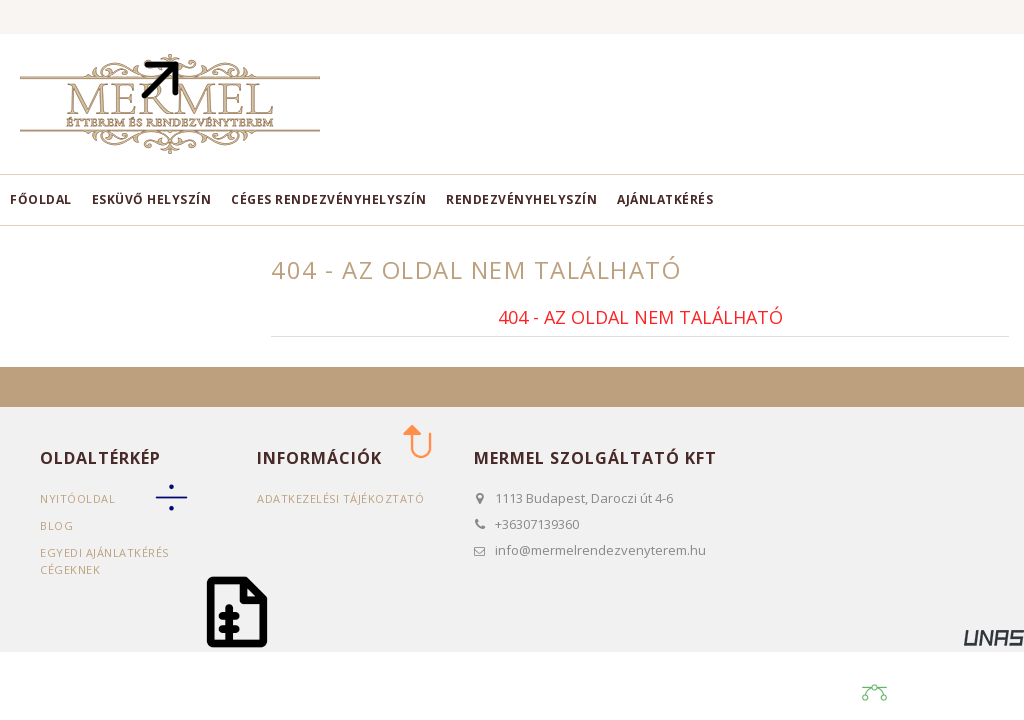 The height and width of the screenshot is (720, 1024). What do you see at coordinates (160, 80) in the screenshot?
I see `open link in new tab or window` at bounding box center [160, 80].